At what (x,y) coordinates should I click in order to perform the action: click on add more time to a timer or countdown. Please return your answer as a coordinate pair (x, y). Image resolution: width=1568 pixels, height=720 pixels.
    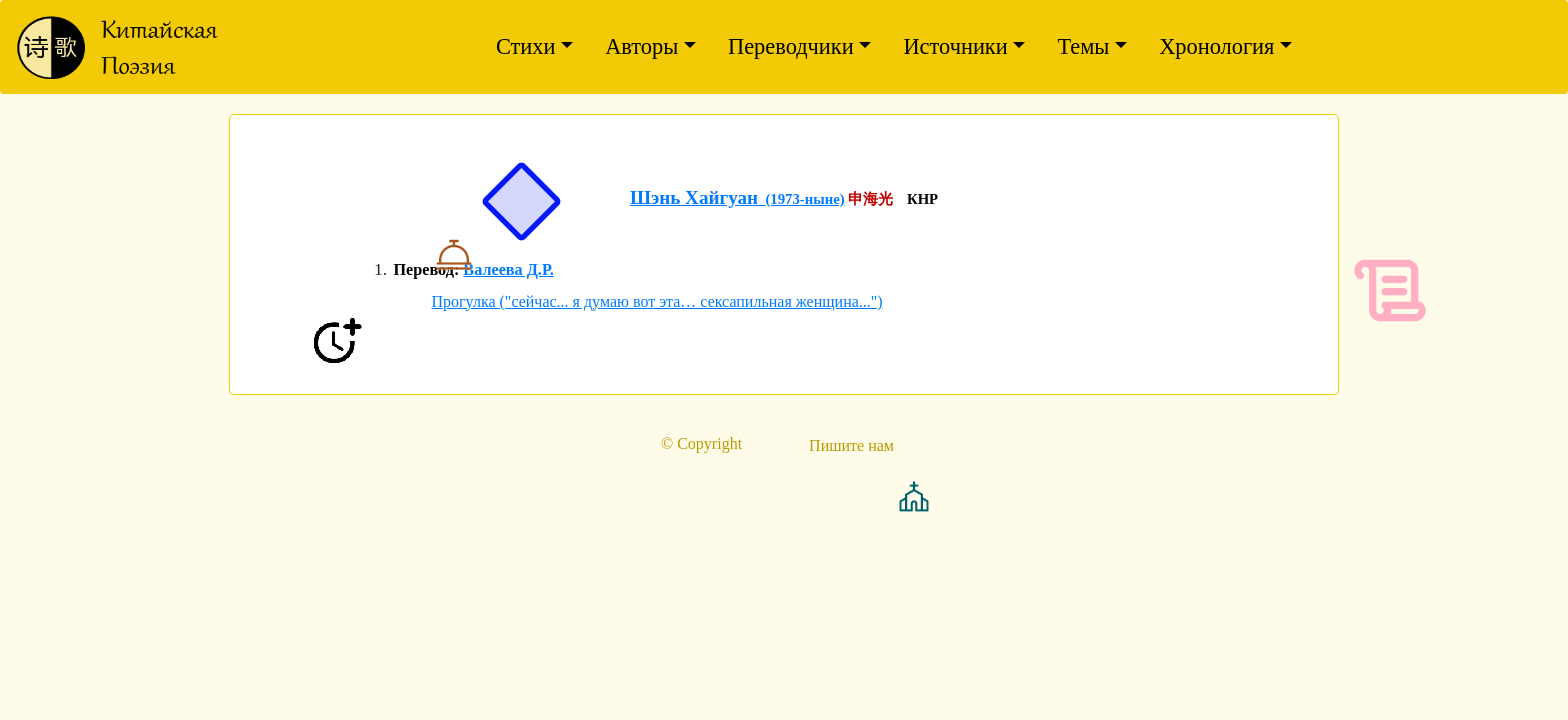
    Looking at the image, I should click on (336, 340).